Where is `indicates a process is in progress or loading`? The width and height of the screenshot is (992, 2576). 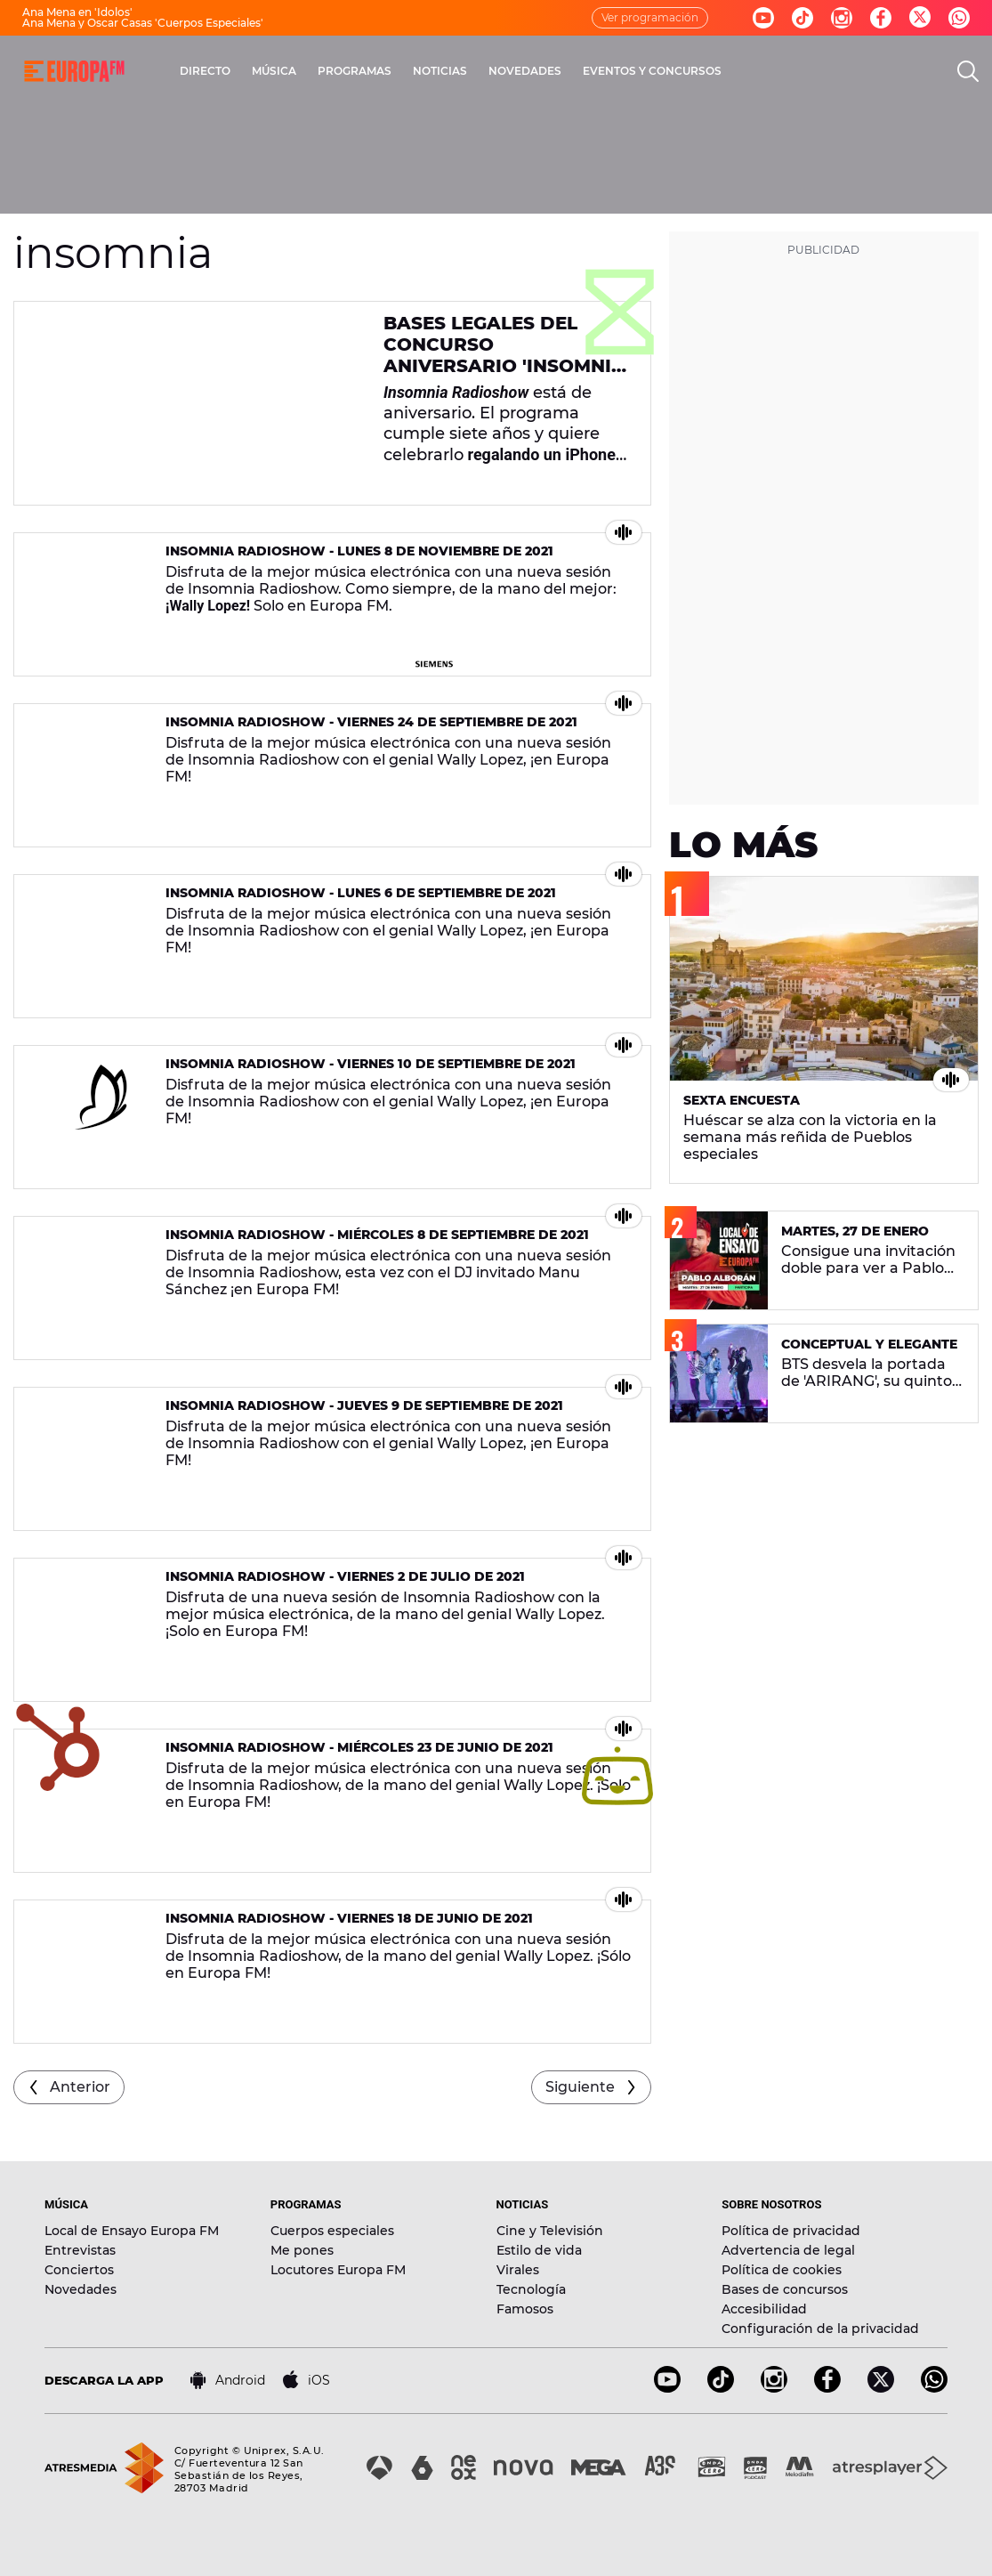
indicates a process is in progress or loading is located at coordinates (619, 312).